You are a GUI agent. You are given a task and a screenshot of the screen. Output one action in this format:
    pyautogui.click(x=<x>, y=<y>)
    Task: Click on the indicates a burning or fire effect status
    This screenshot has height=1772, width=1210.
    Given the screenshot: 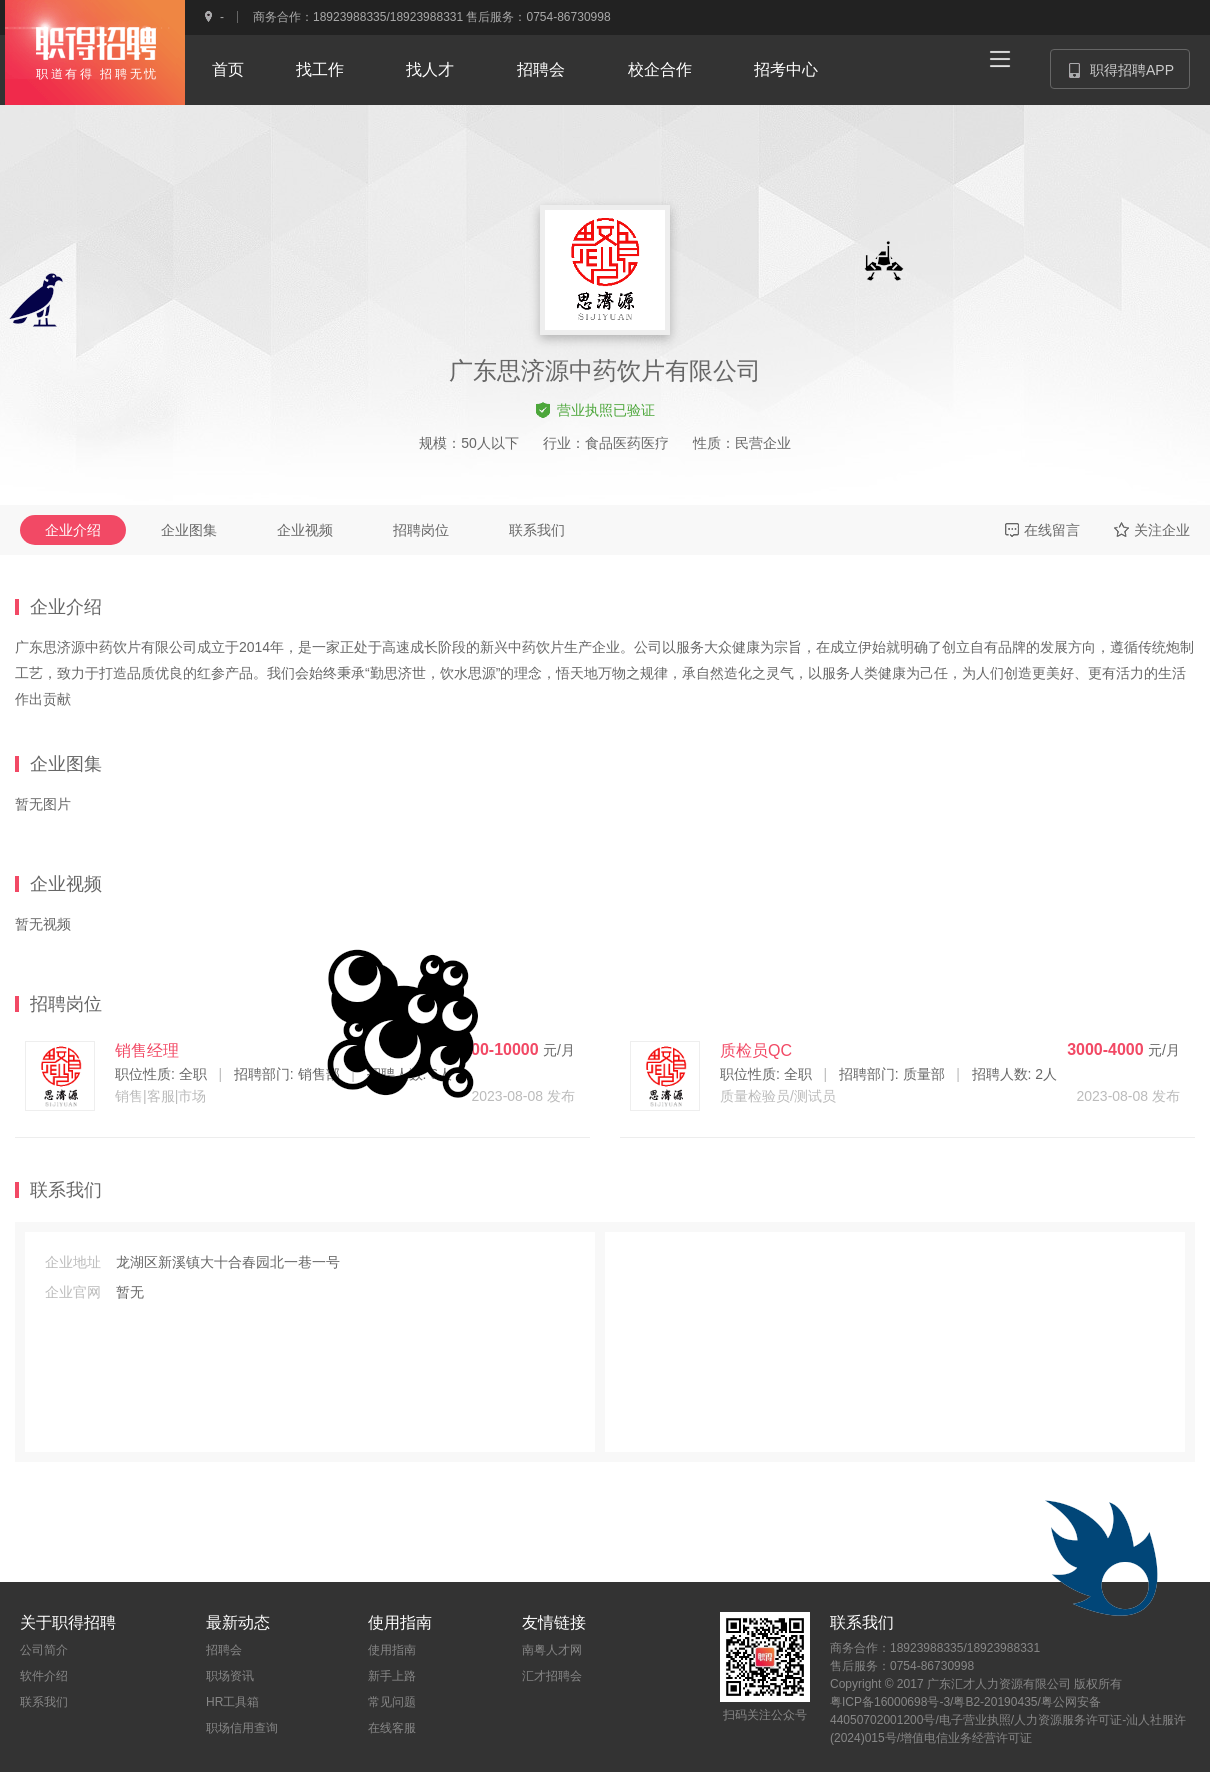 What is the action you would take?
    pyautogui.click(x=1097, y=1554)
    